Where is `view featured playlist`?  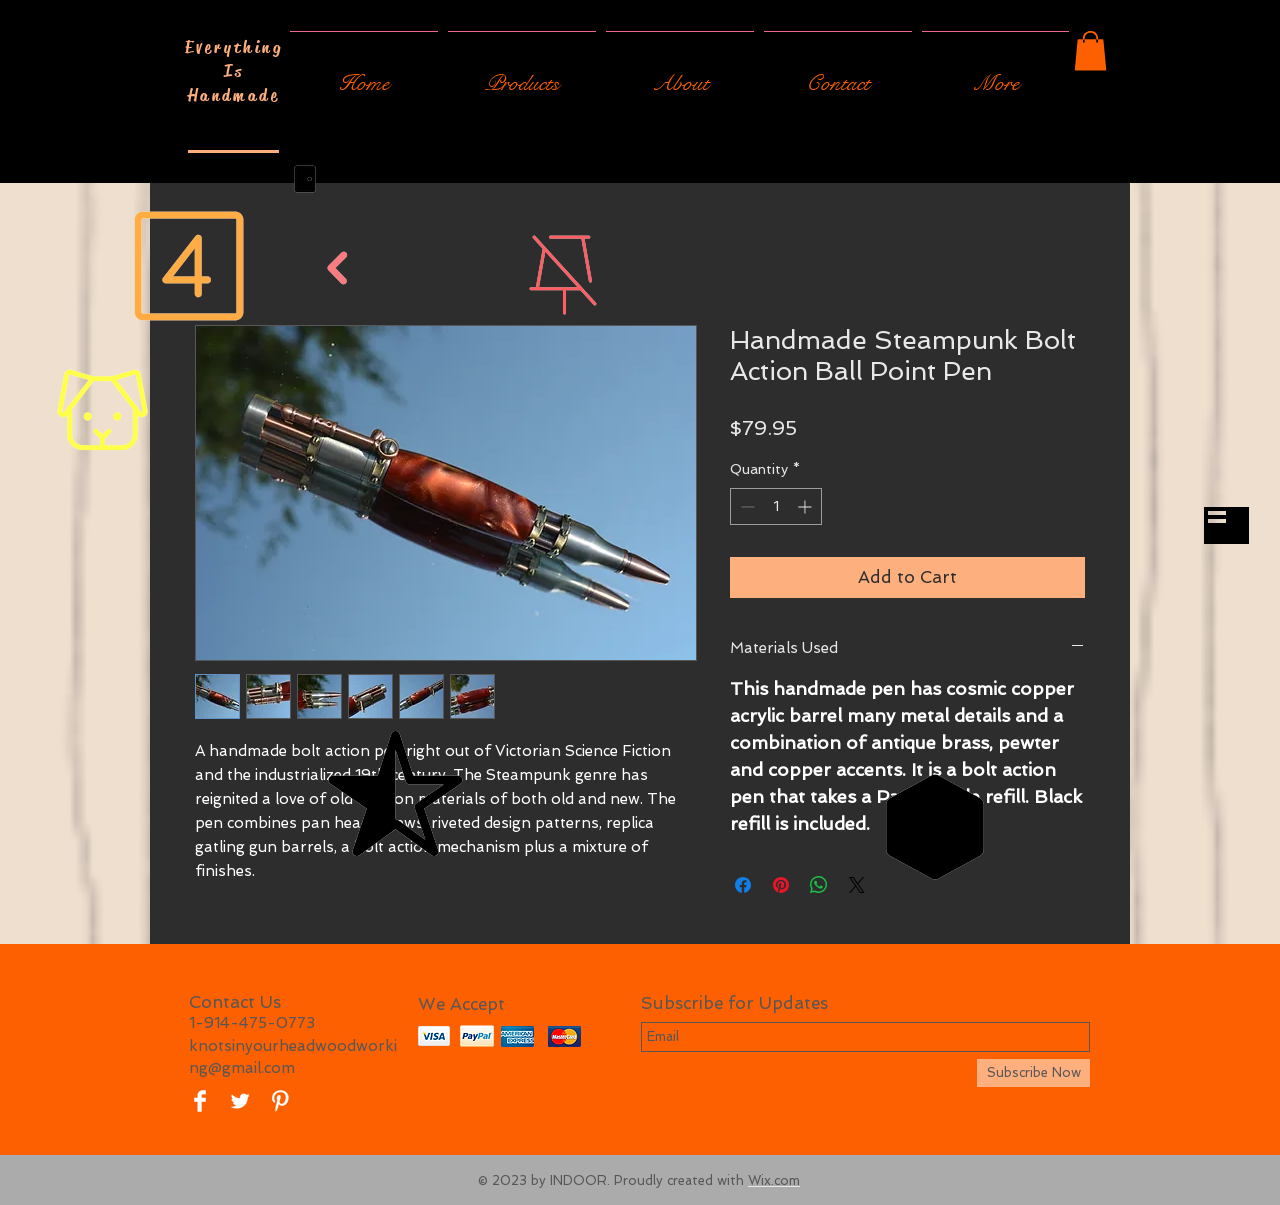 view featured playlist is located at coordinates (1226, 525).